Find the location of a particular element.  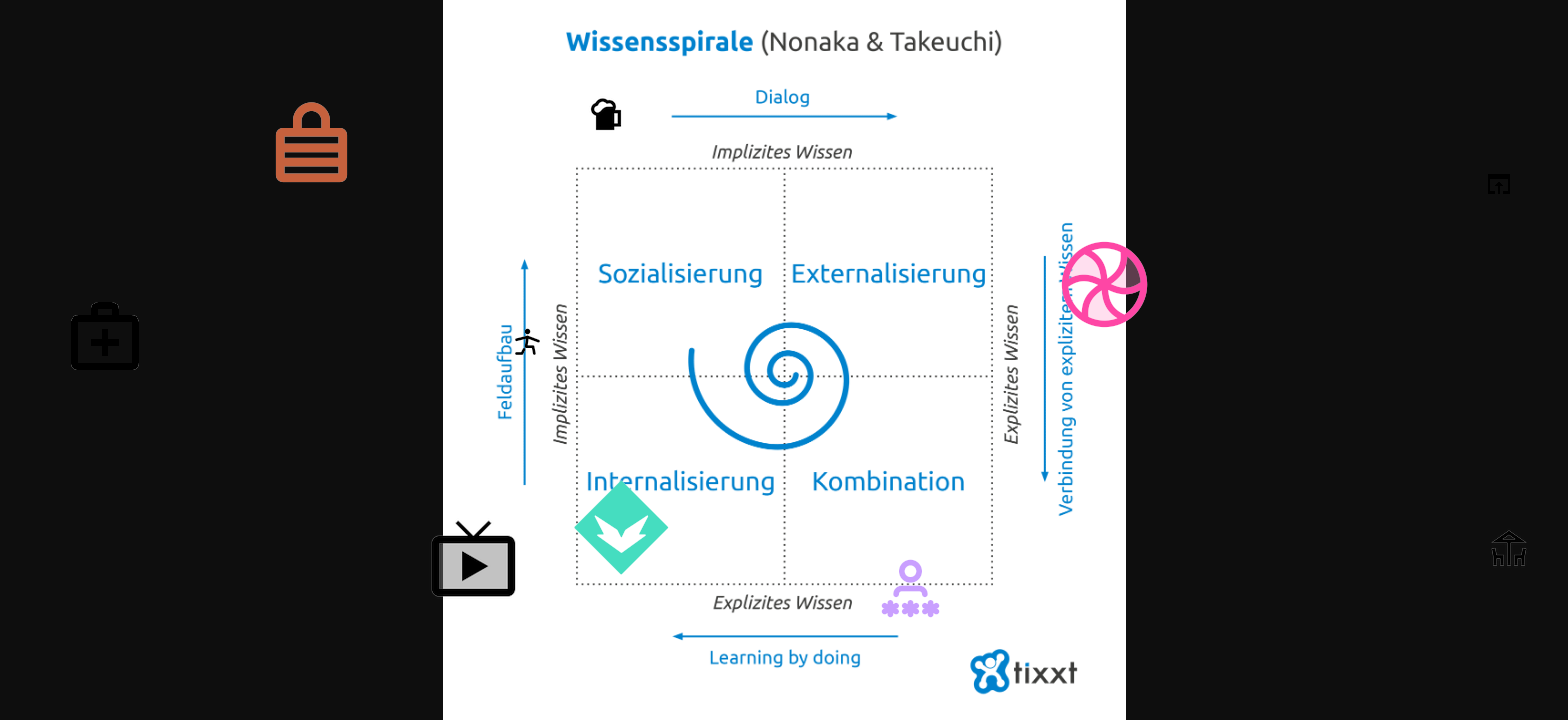

watch live television or streaming content is located at coordinates (473, 558).